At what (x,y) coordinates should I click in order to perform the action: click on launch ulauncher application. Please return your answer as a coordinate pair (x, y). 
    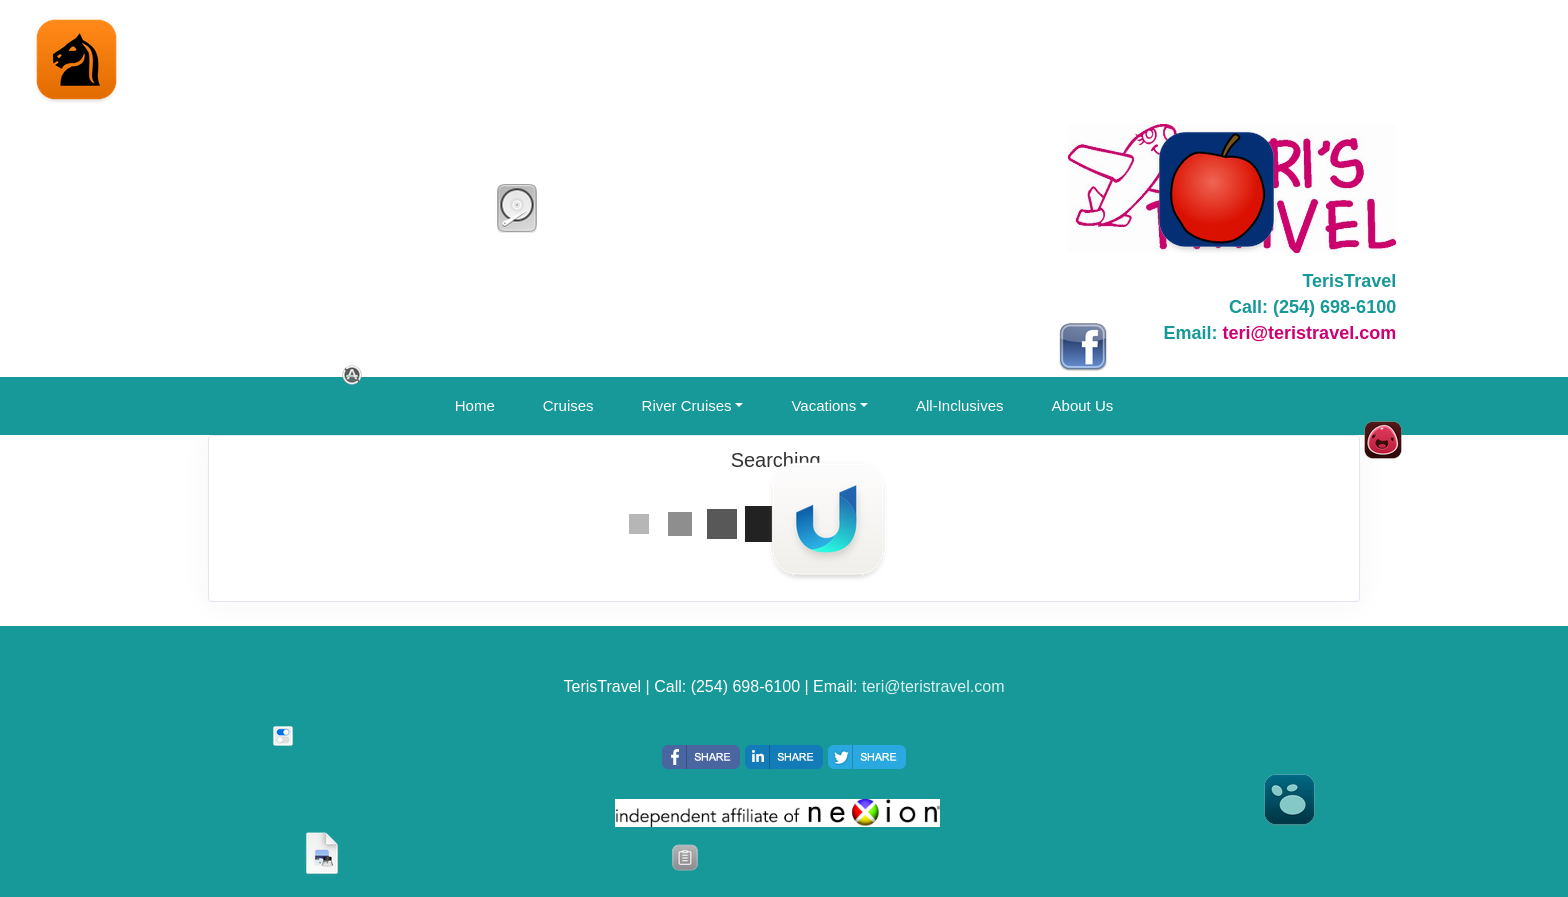
    Looking at the image, I should click on (828, 519).